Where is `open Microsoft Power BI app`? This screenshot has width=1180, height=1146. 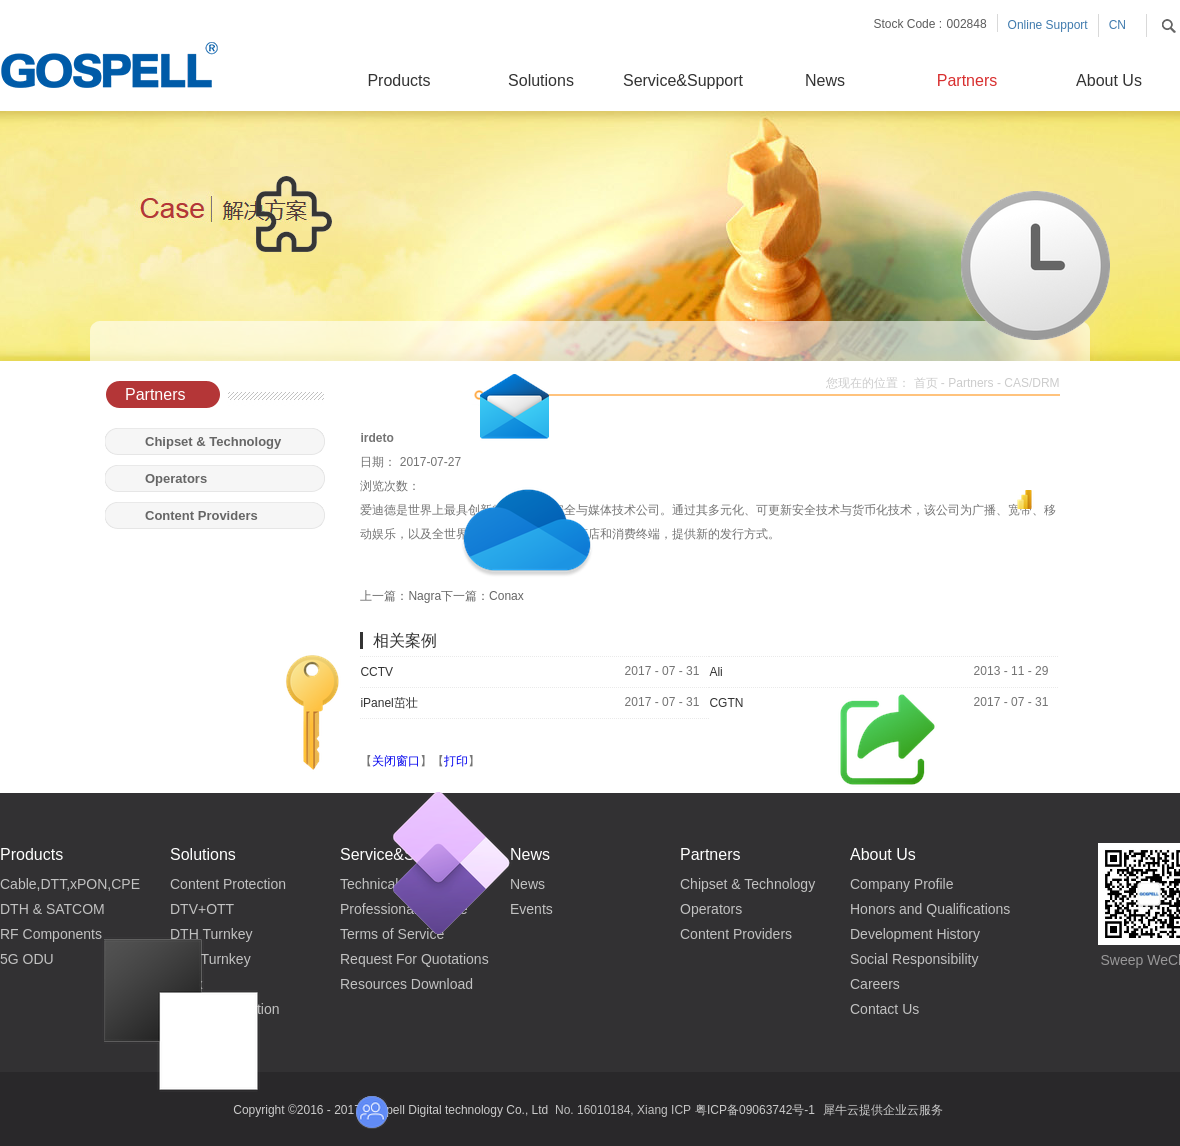
open Microsoft Power BI app is located at coordinates (1024, 499).